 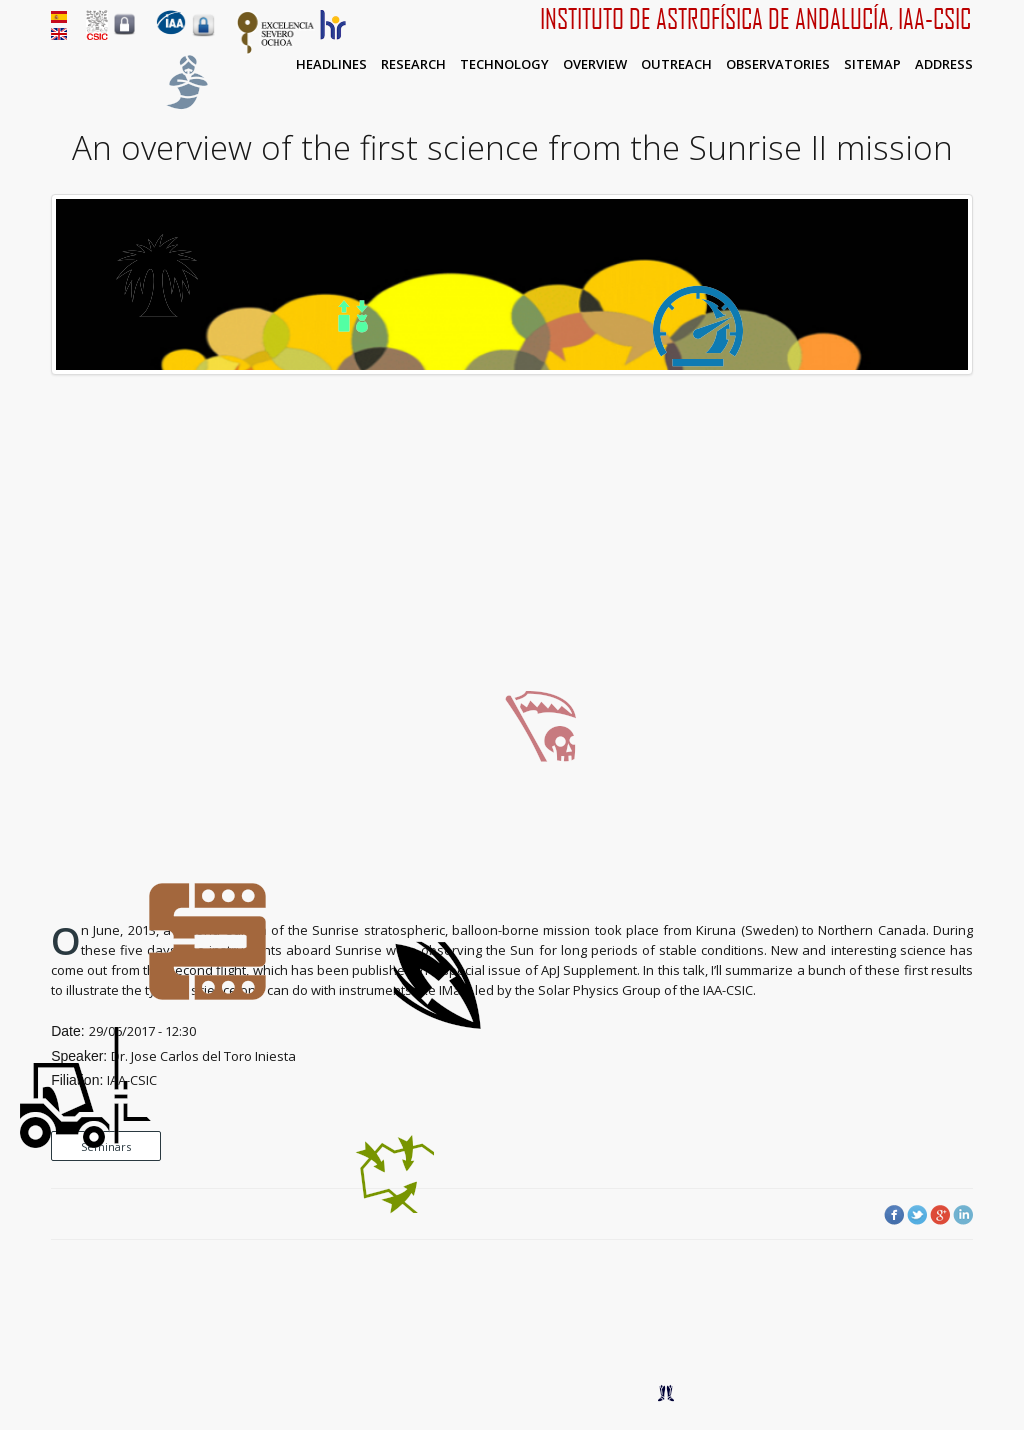 What do you see at coordinates (438, 986) in the screenshot?
I see `throw or launch a dagger attack` at bounding box center [438, 986].